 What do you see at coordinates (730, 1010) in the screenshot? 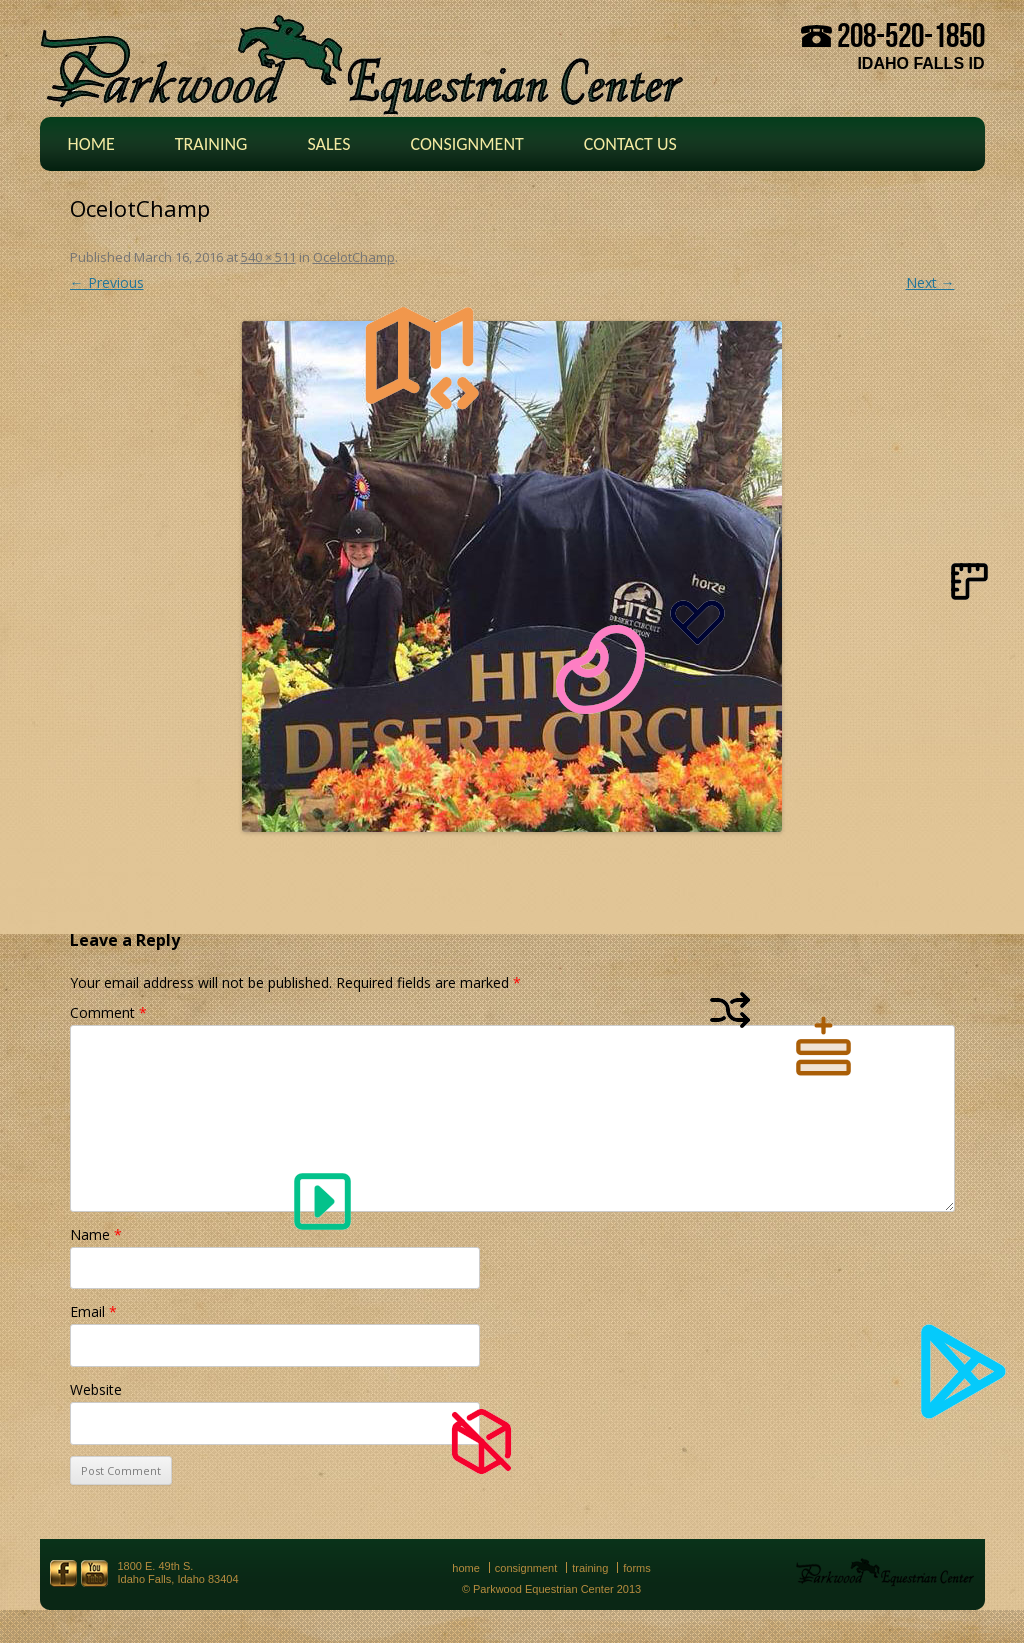
I see `shuffle or randomize playback order` at bounding box center [730, 1010].